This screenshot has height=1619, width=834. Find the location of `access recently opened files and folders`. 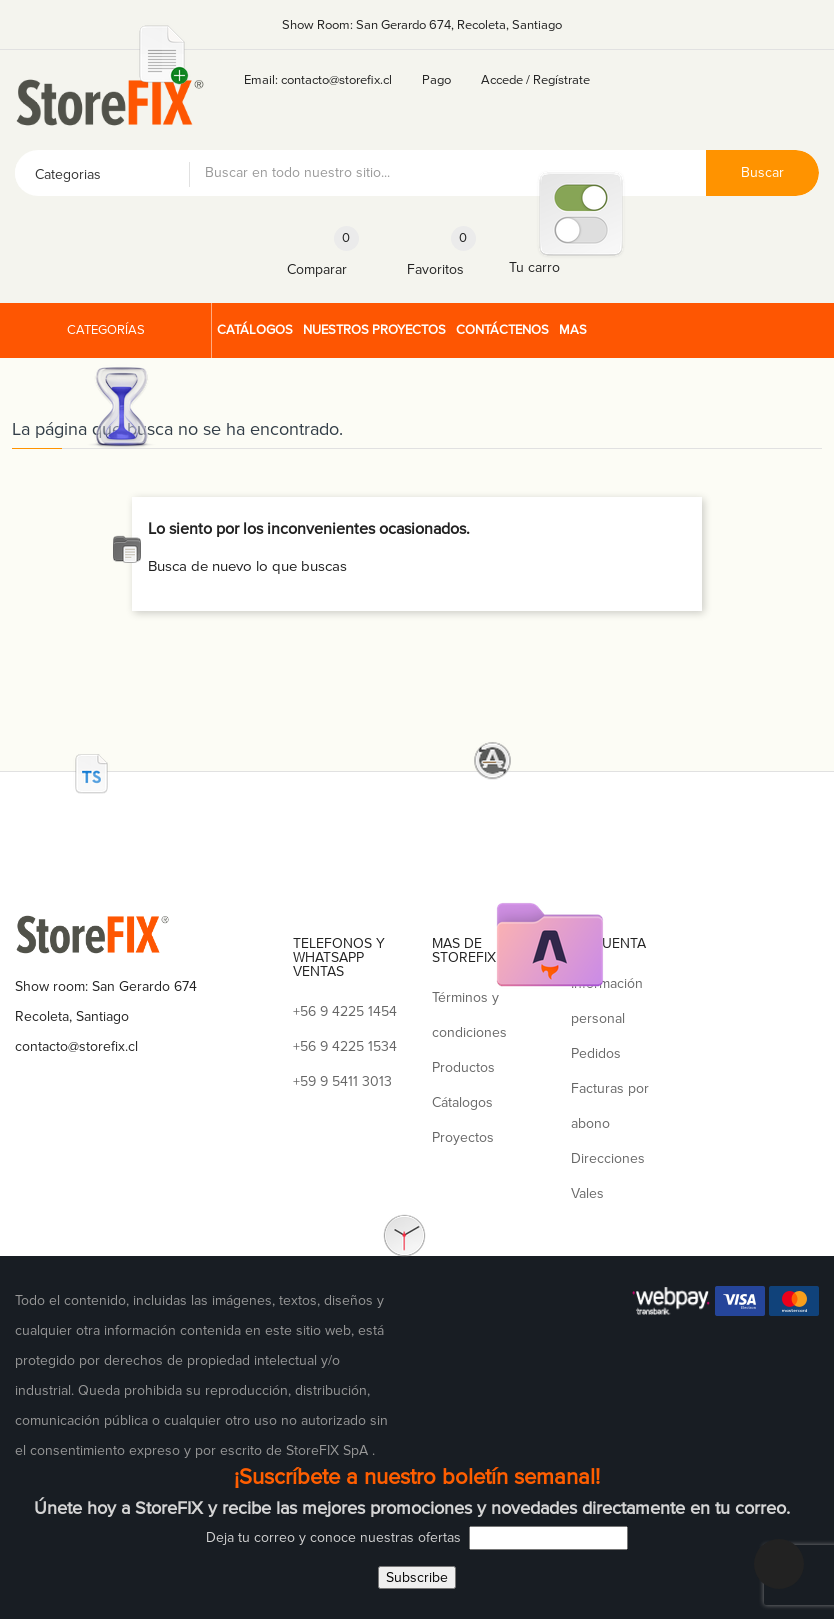

access recently opened files and folders is located at coordinates (404, 1235).